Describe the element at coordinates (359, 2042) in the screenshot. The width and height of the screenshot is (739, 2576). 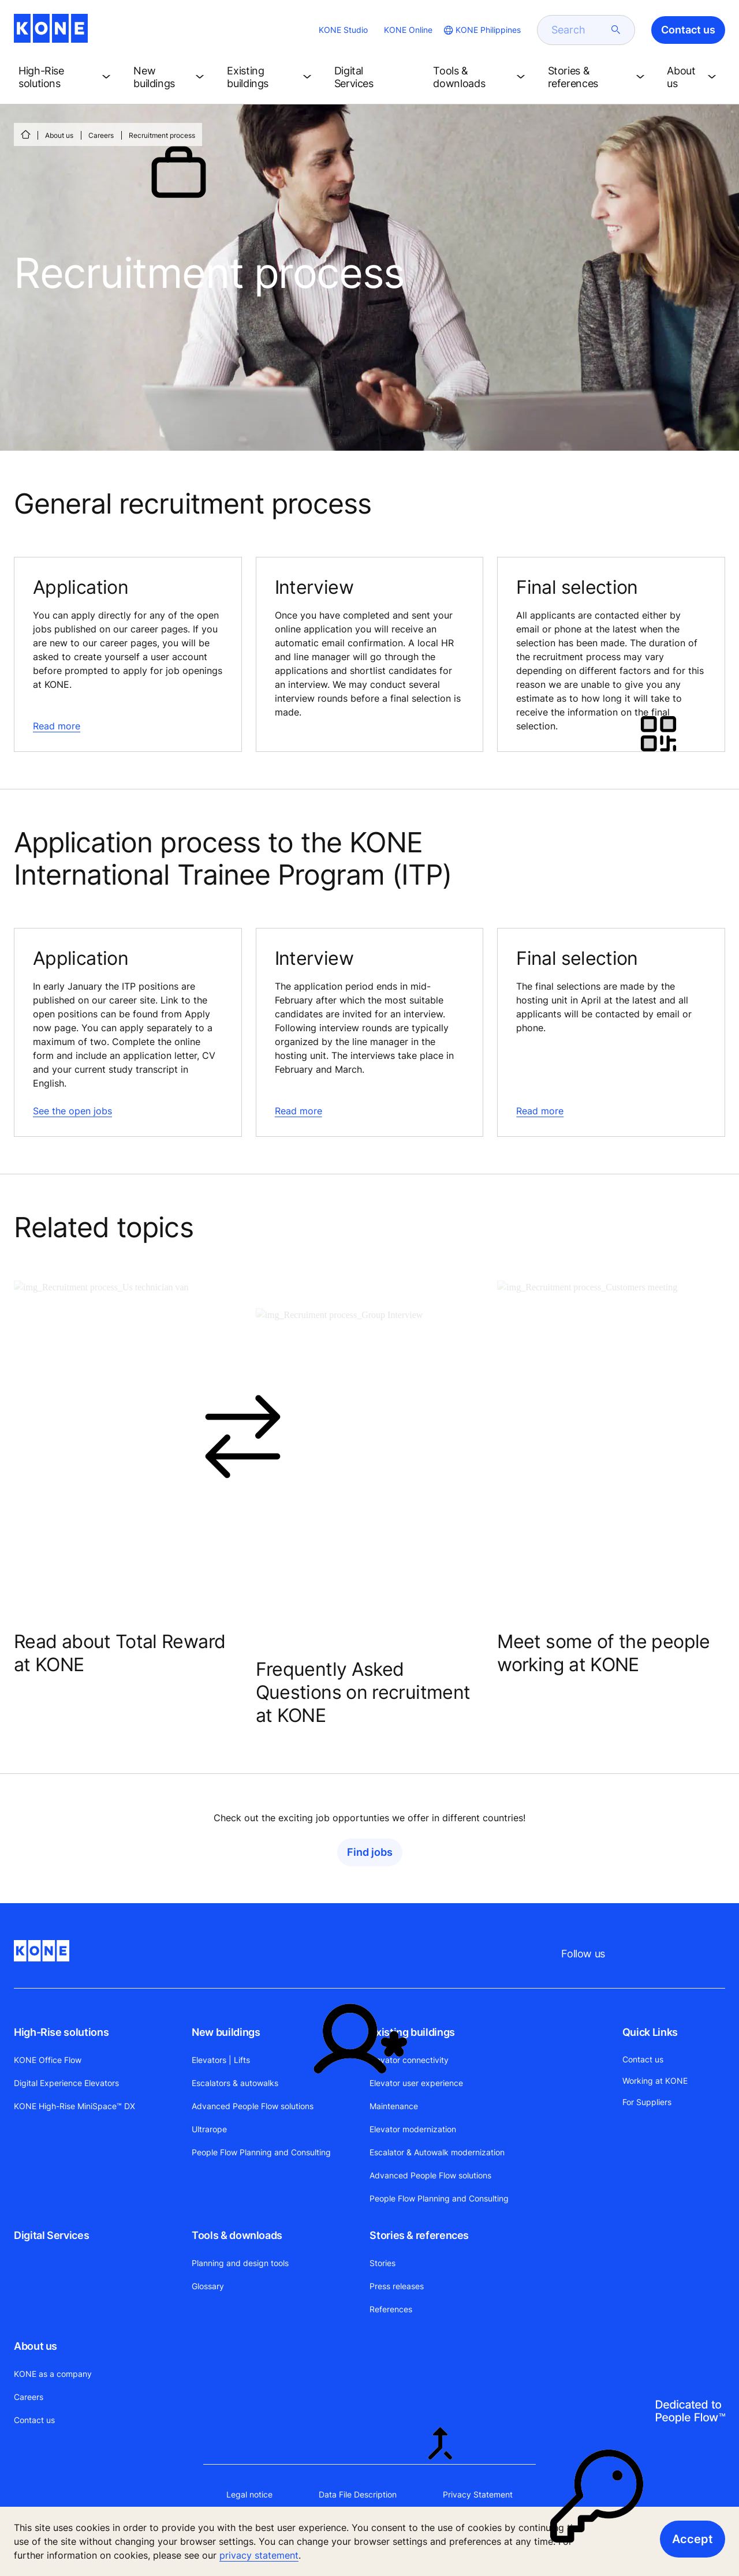
I see `access user settings` at that location.